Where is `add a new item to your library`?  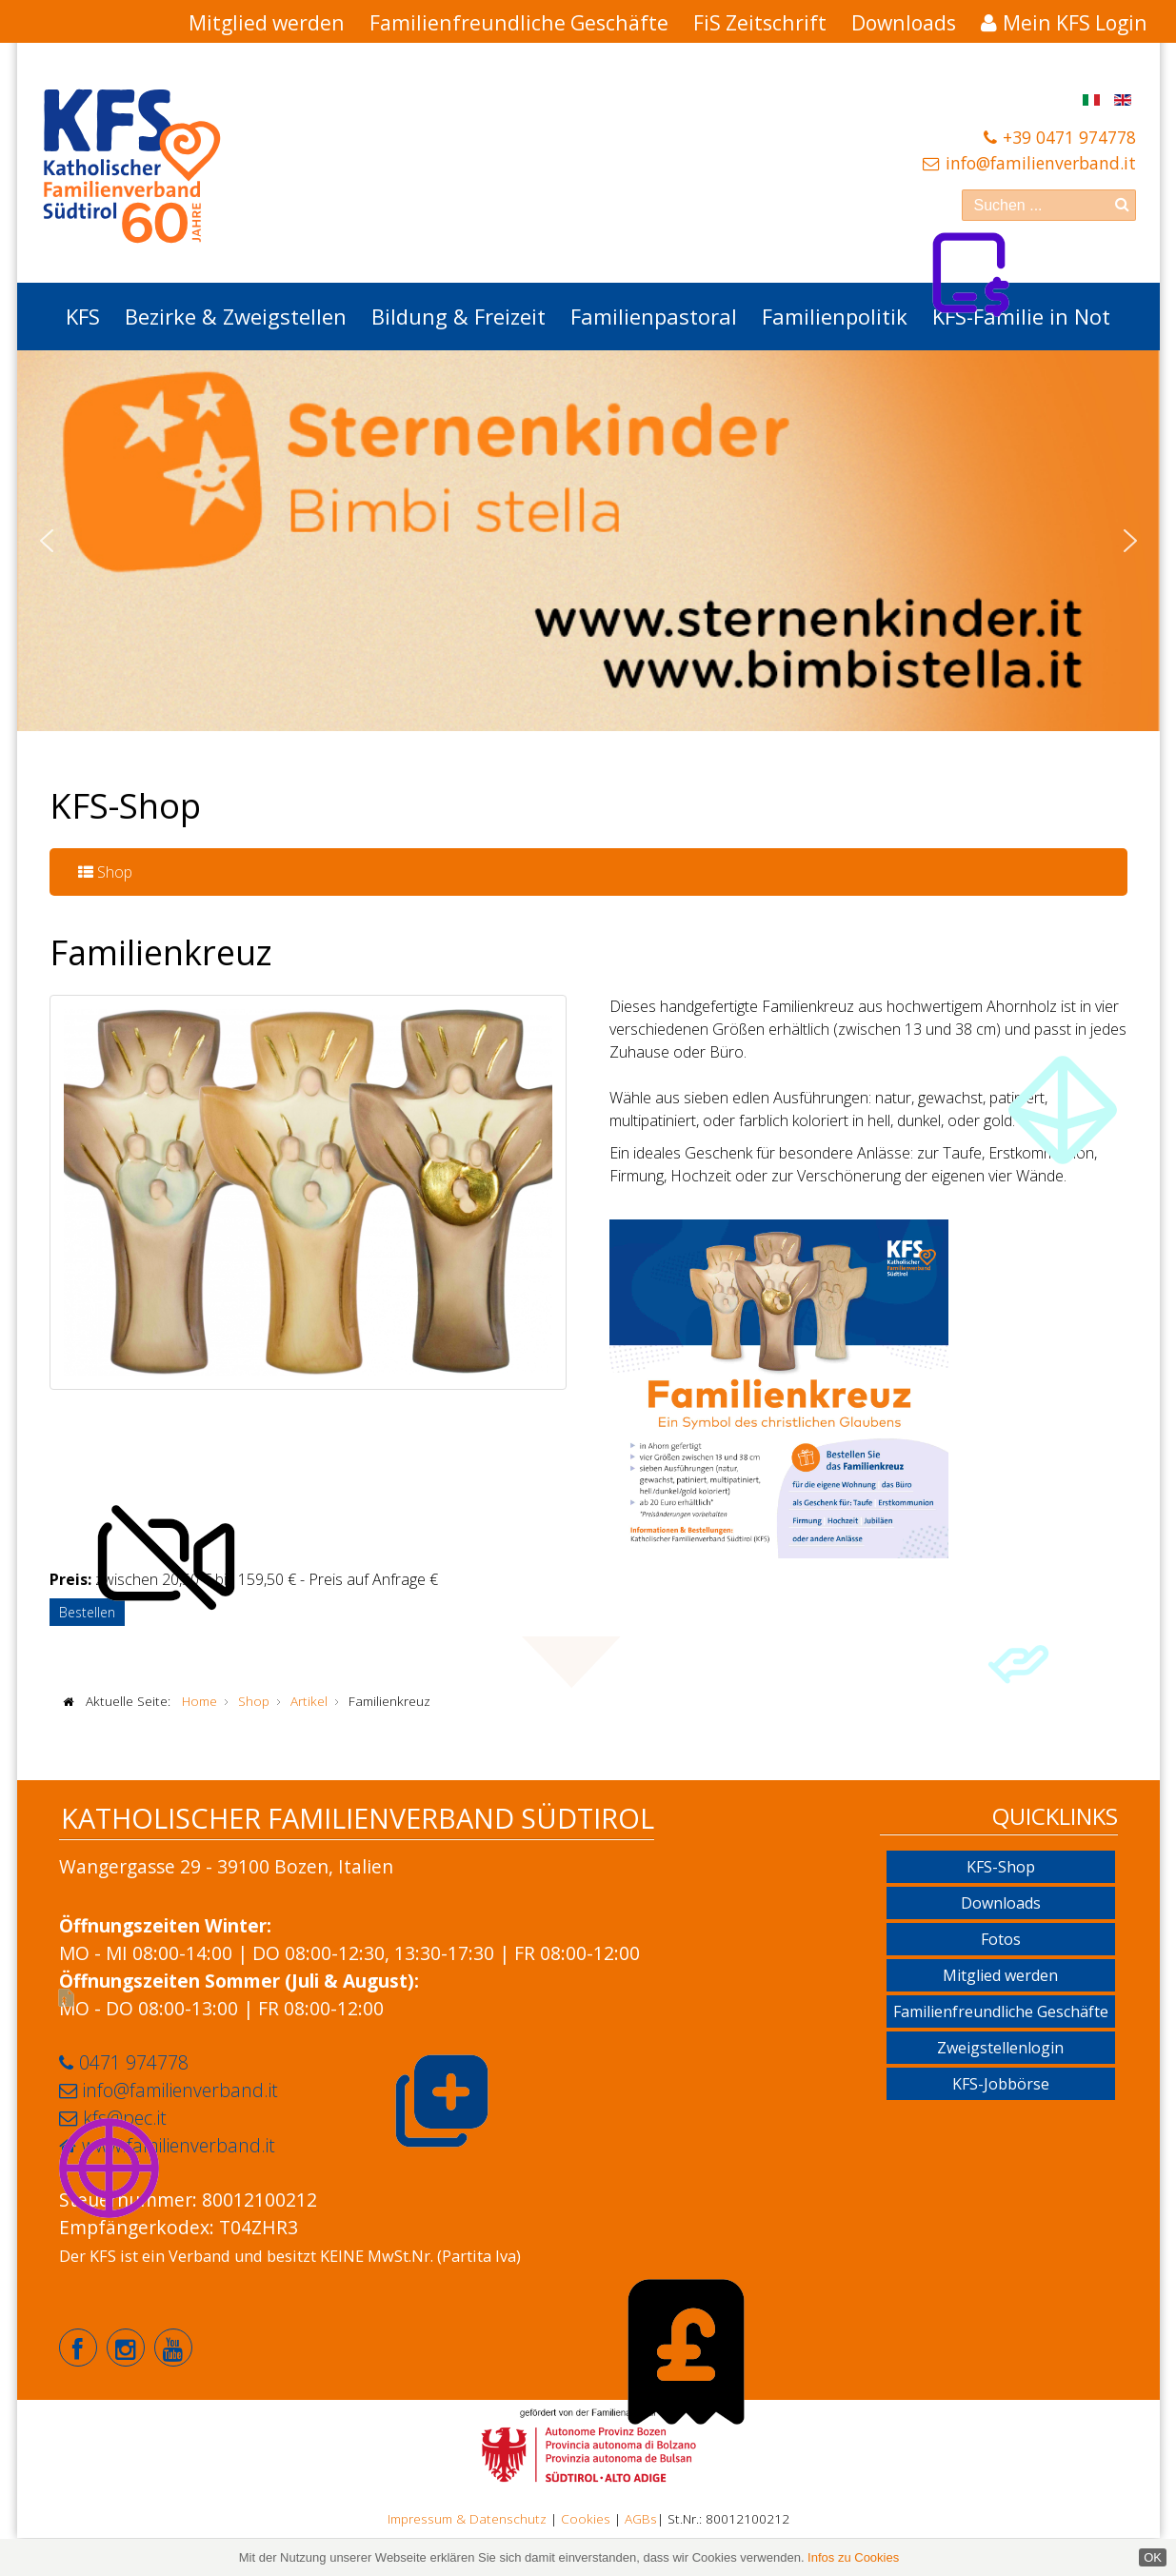 add a new item to your library is located at coordinates (442, 2101).